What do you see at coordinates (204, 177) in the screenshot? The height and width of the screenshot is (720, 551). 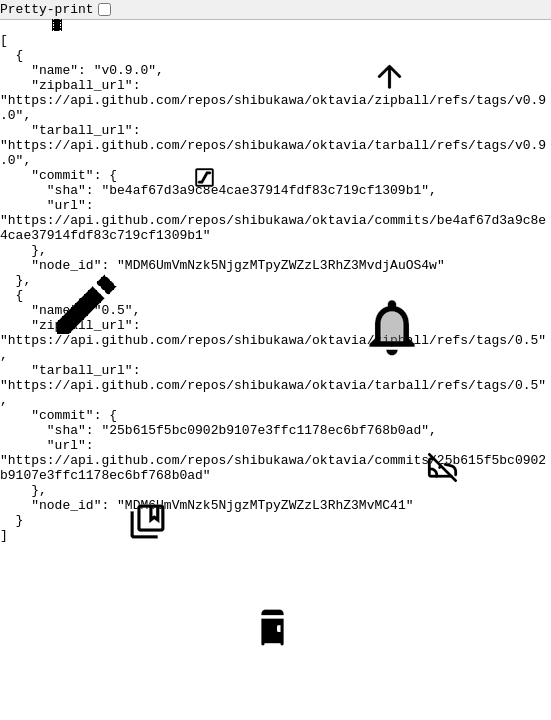 I see `indicates escalator location in a building or transit station` at bounding box center [204, 177].